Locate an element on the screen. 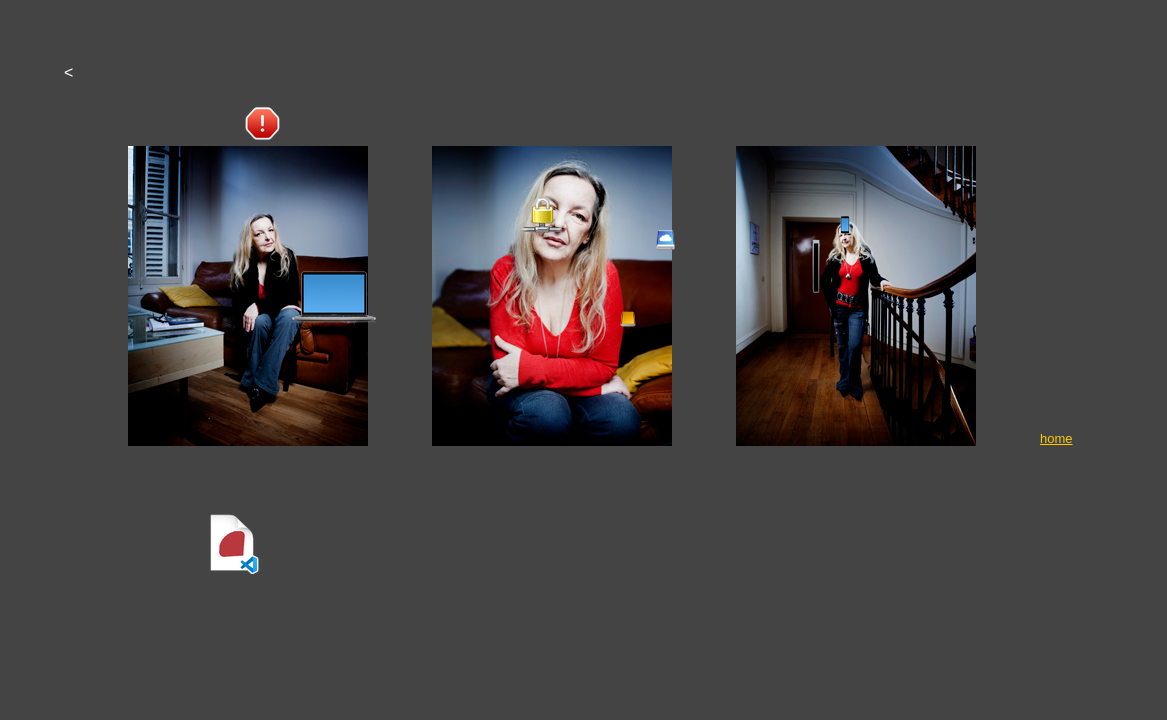 The width and height of the screenshot is (1167, 720). indicates a critical error or warning that requires attention is located at coordinates (262, 123).